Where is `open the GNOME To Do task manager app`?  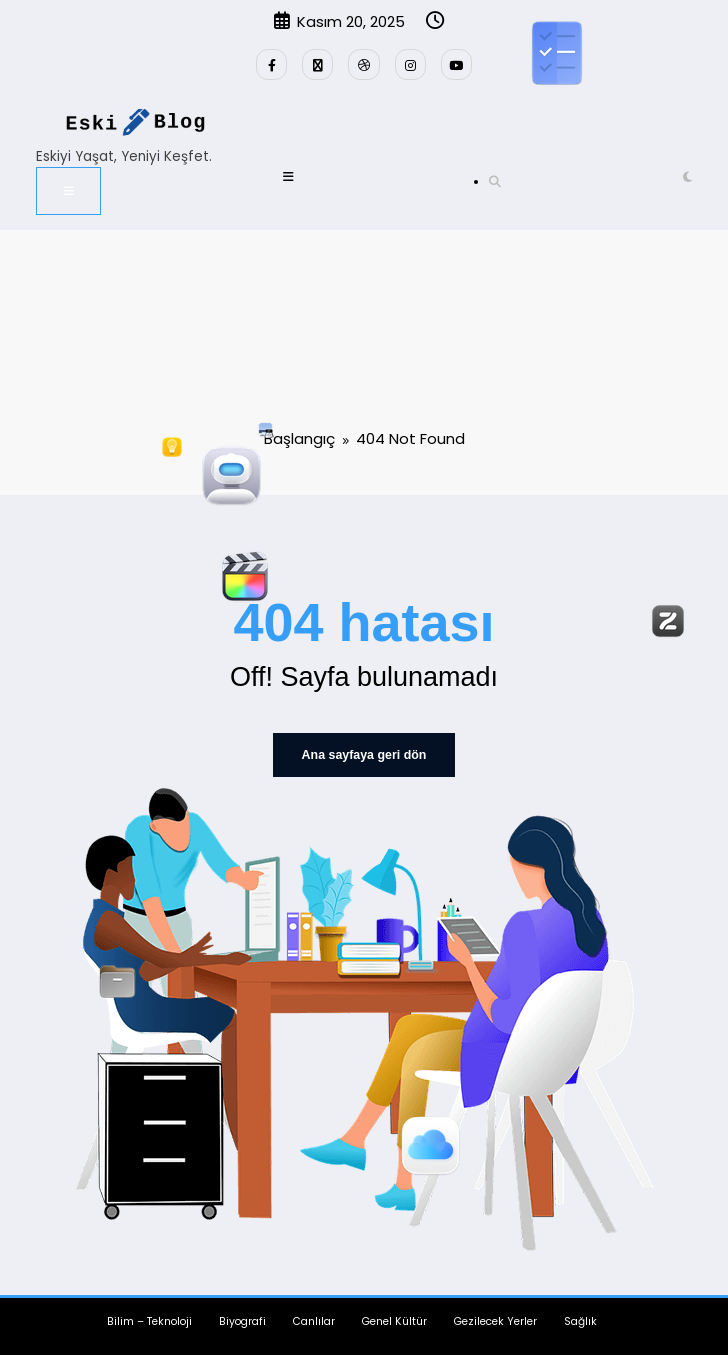
open the GNOME To Do task manager app is located at coordinates (557, 53).